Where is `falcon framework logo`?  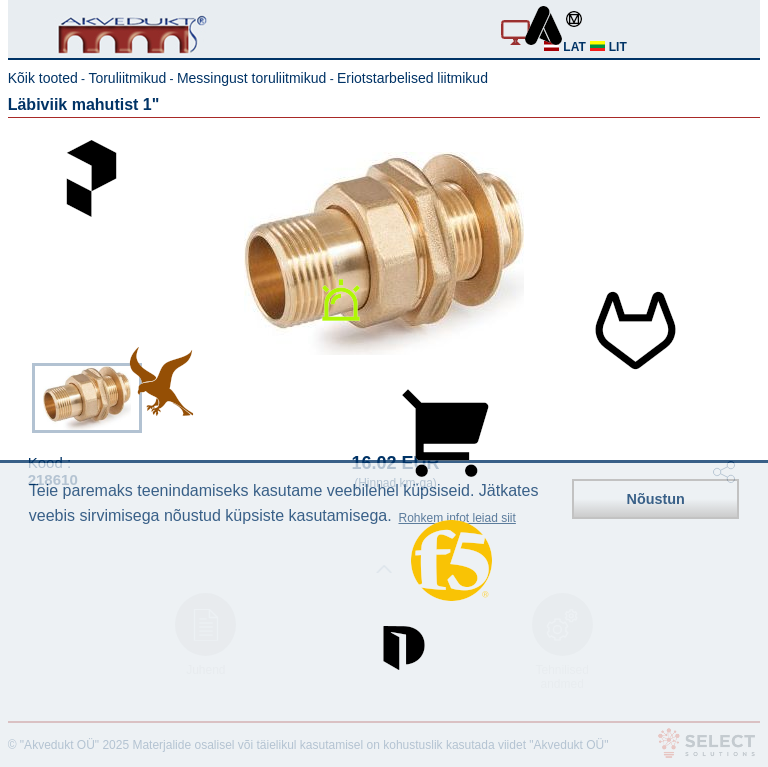 falcon framework logo is located at coordinates (161, 381).